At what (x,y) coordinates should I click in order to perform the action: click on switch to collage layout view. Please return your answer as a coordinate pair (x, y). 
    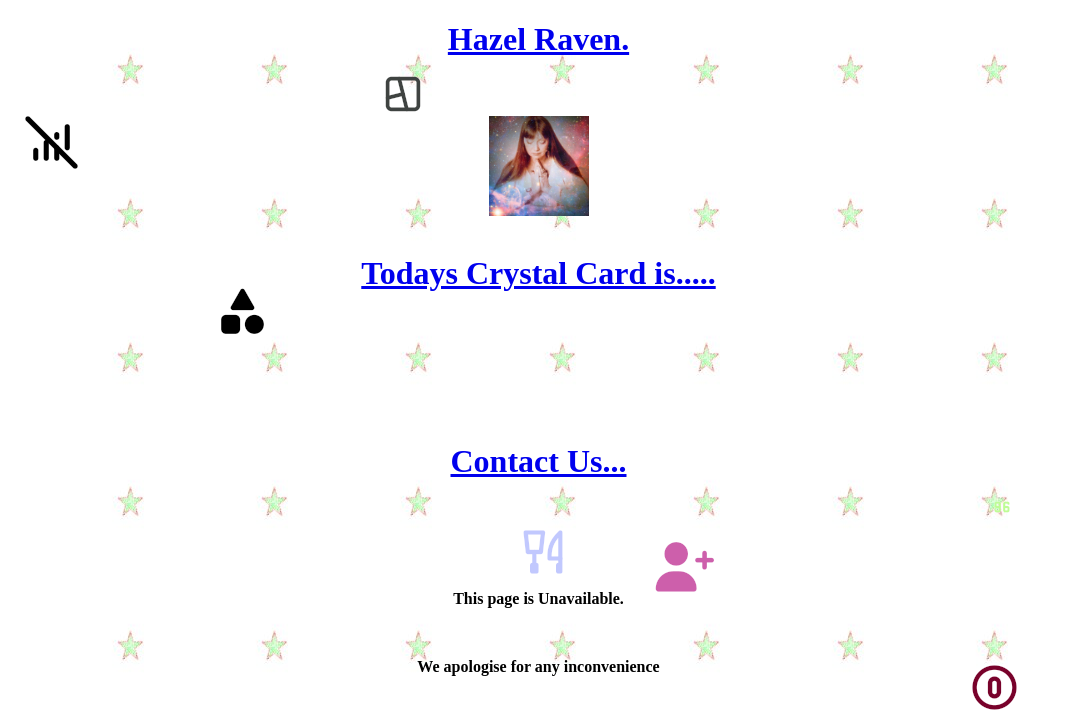
    Looking at the image, I should click on (403, 94).